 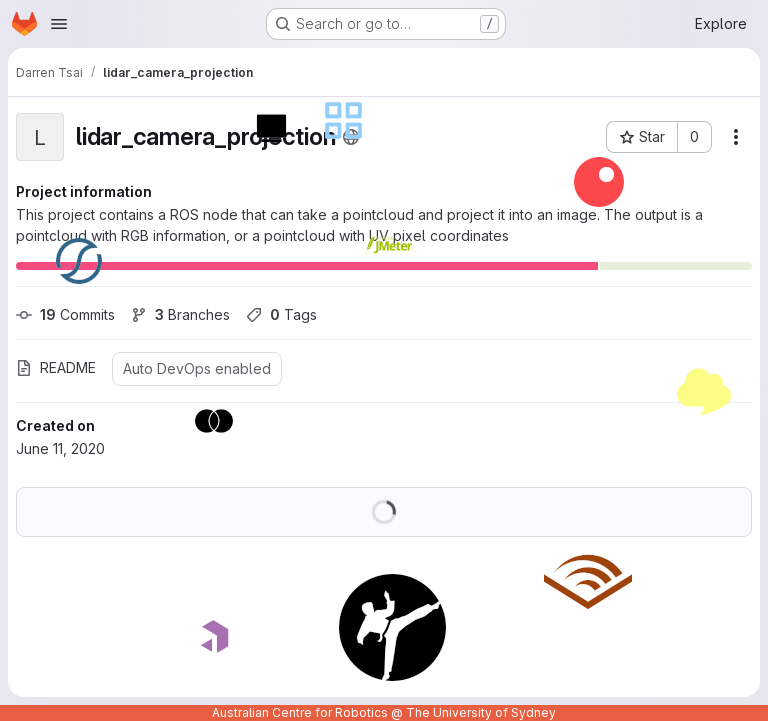 I want to click on access app grid or menu, so click(x=343, y=120).